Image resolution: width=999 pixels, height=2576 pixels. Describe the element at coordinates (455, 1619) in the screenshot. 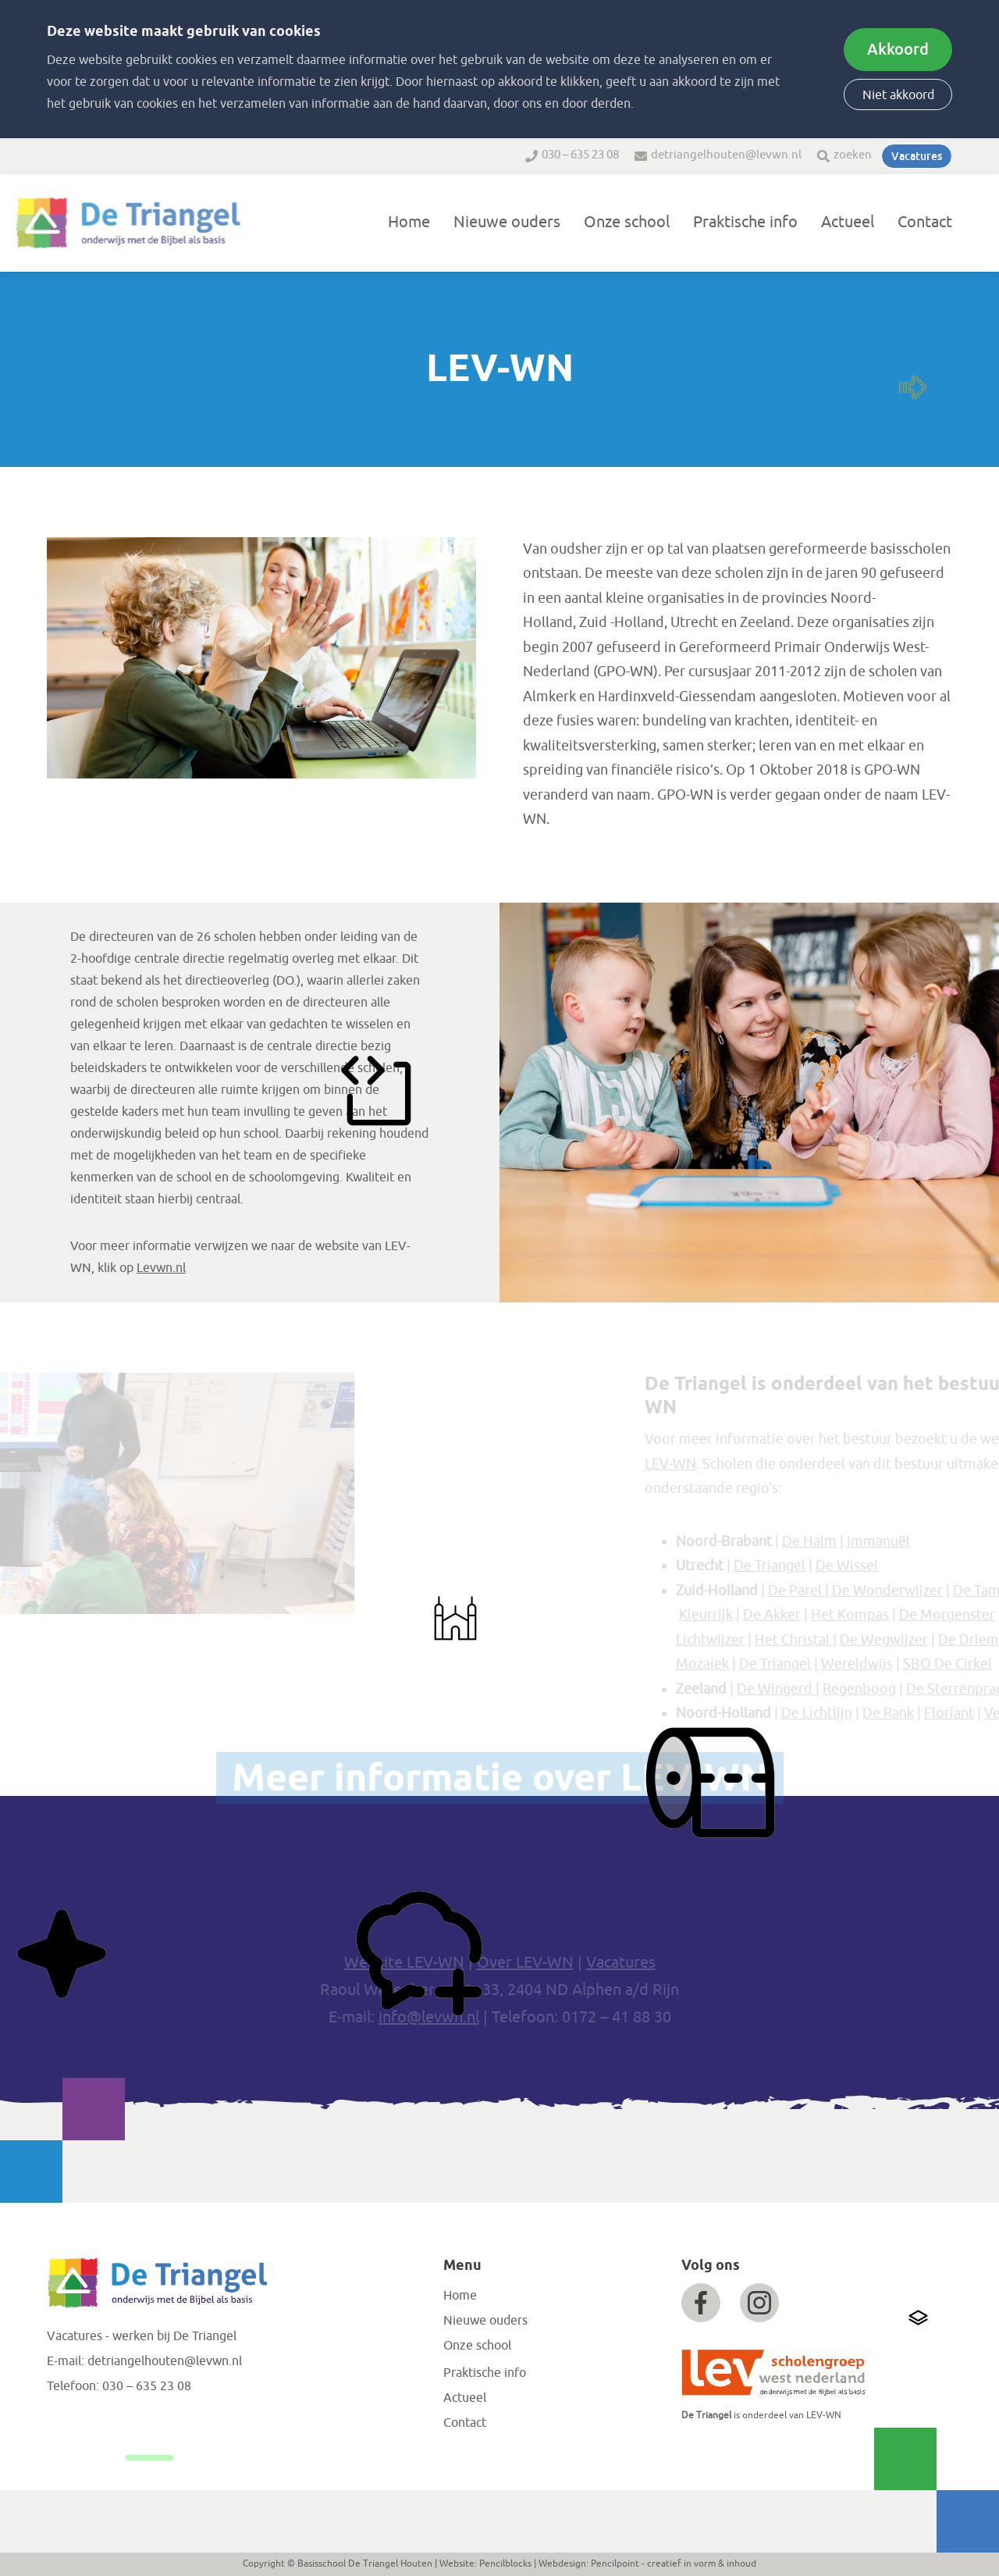

I see `locate nearby synagogues` at that location.